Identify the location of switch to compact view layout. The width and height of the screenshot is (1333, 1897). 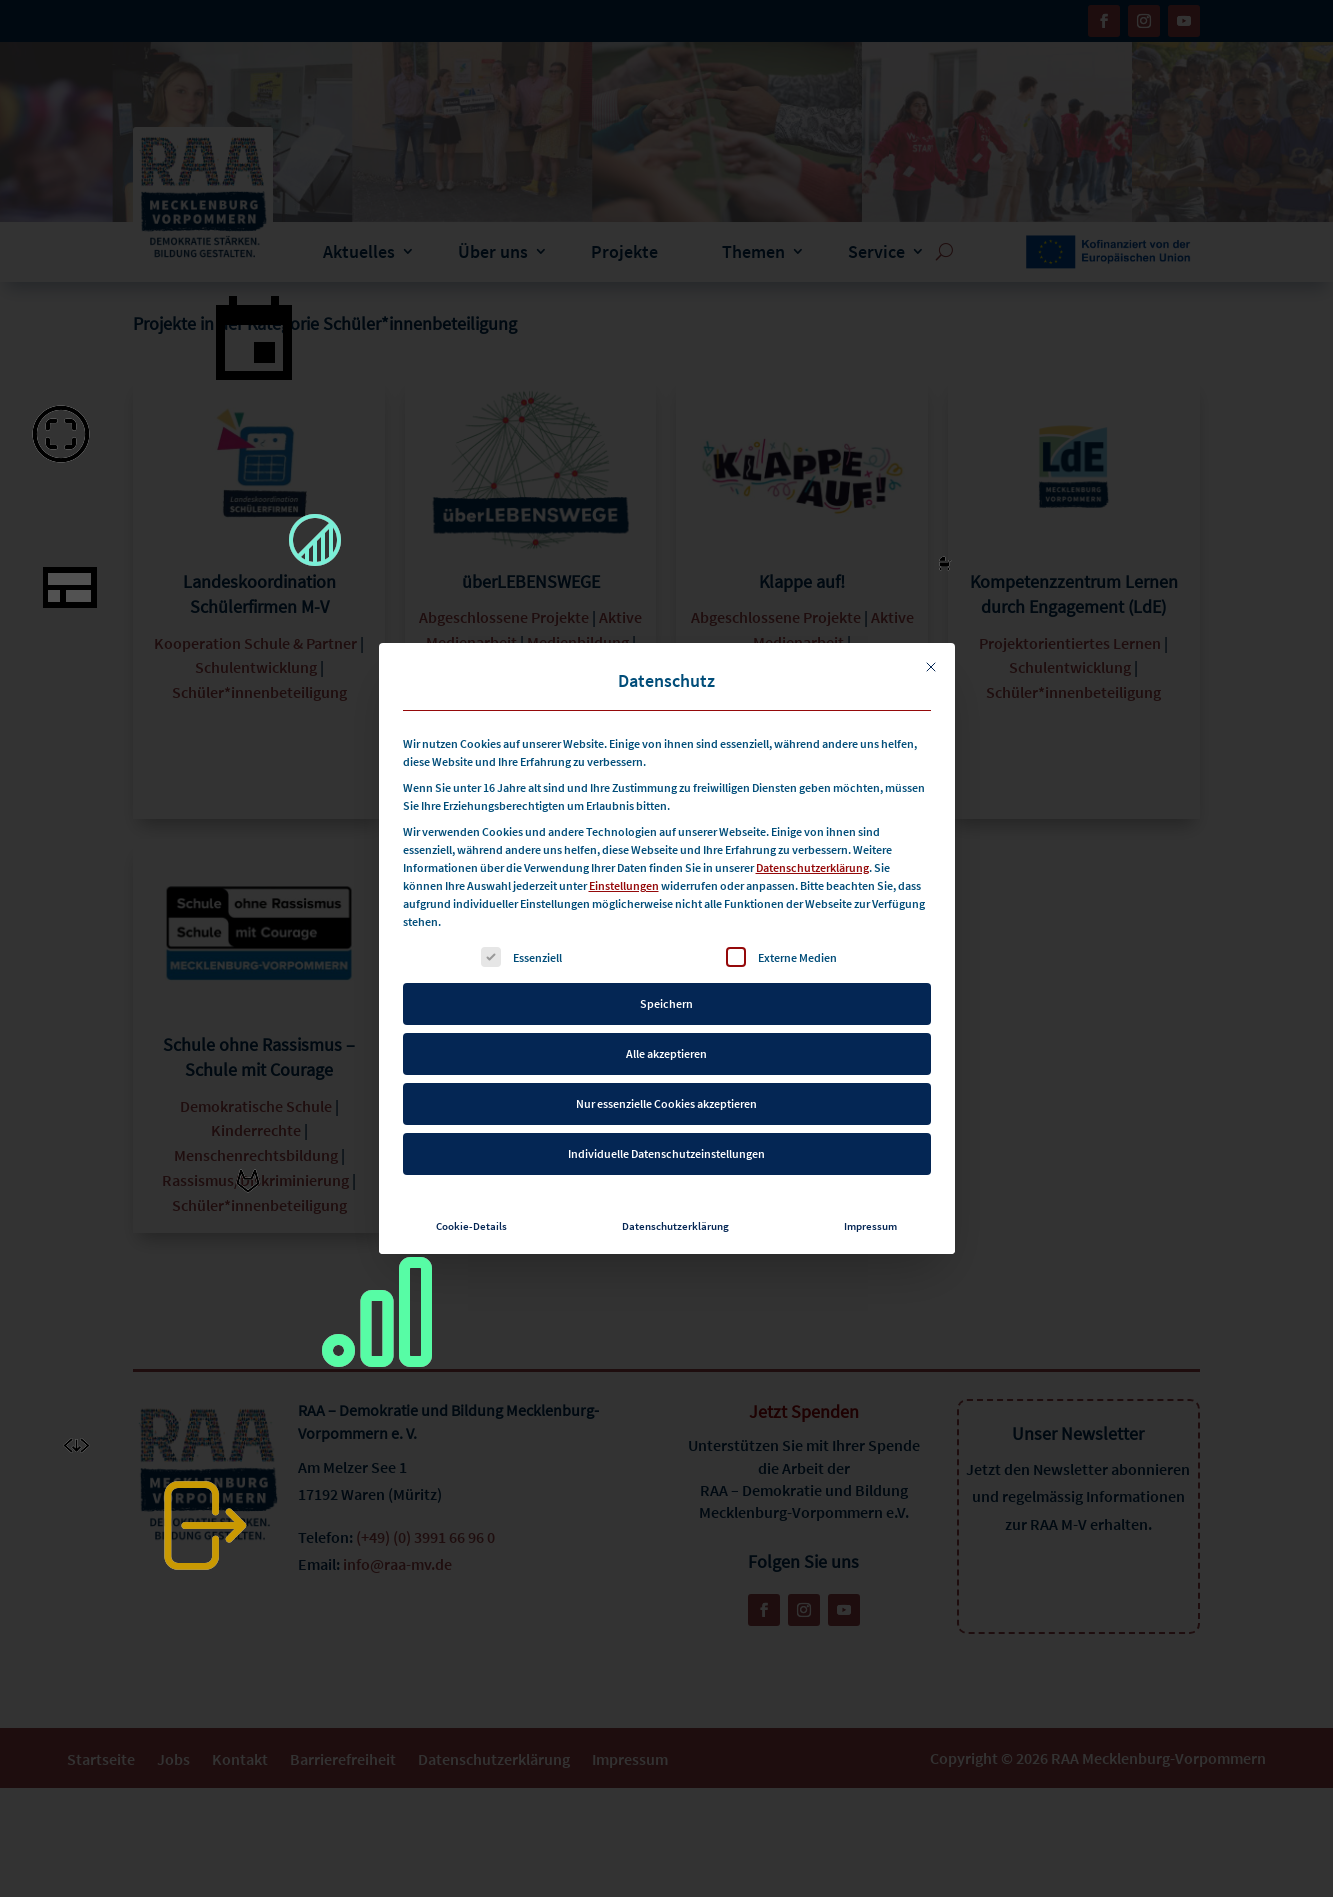
(68, 587).